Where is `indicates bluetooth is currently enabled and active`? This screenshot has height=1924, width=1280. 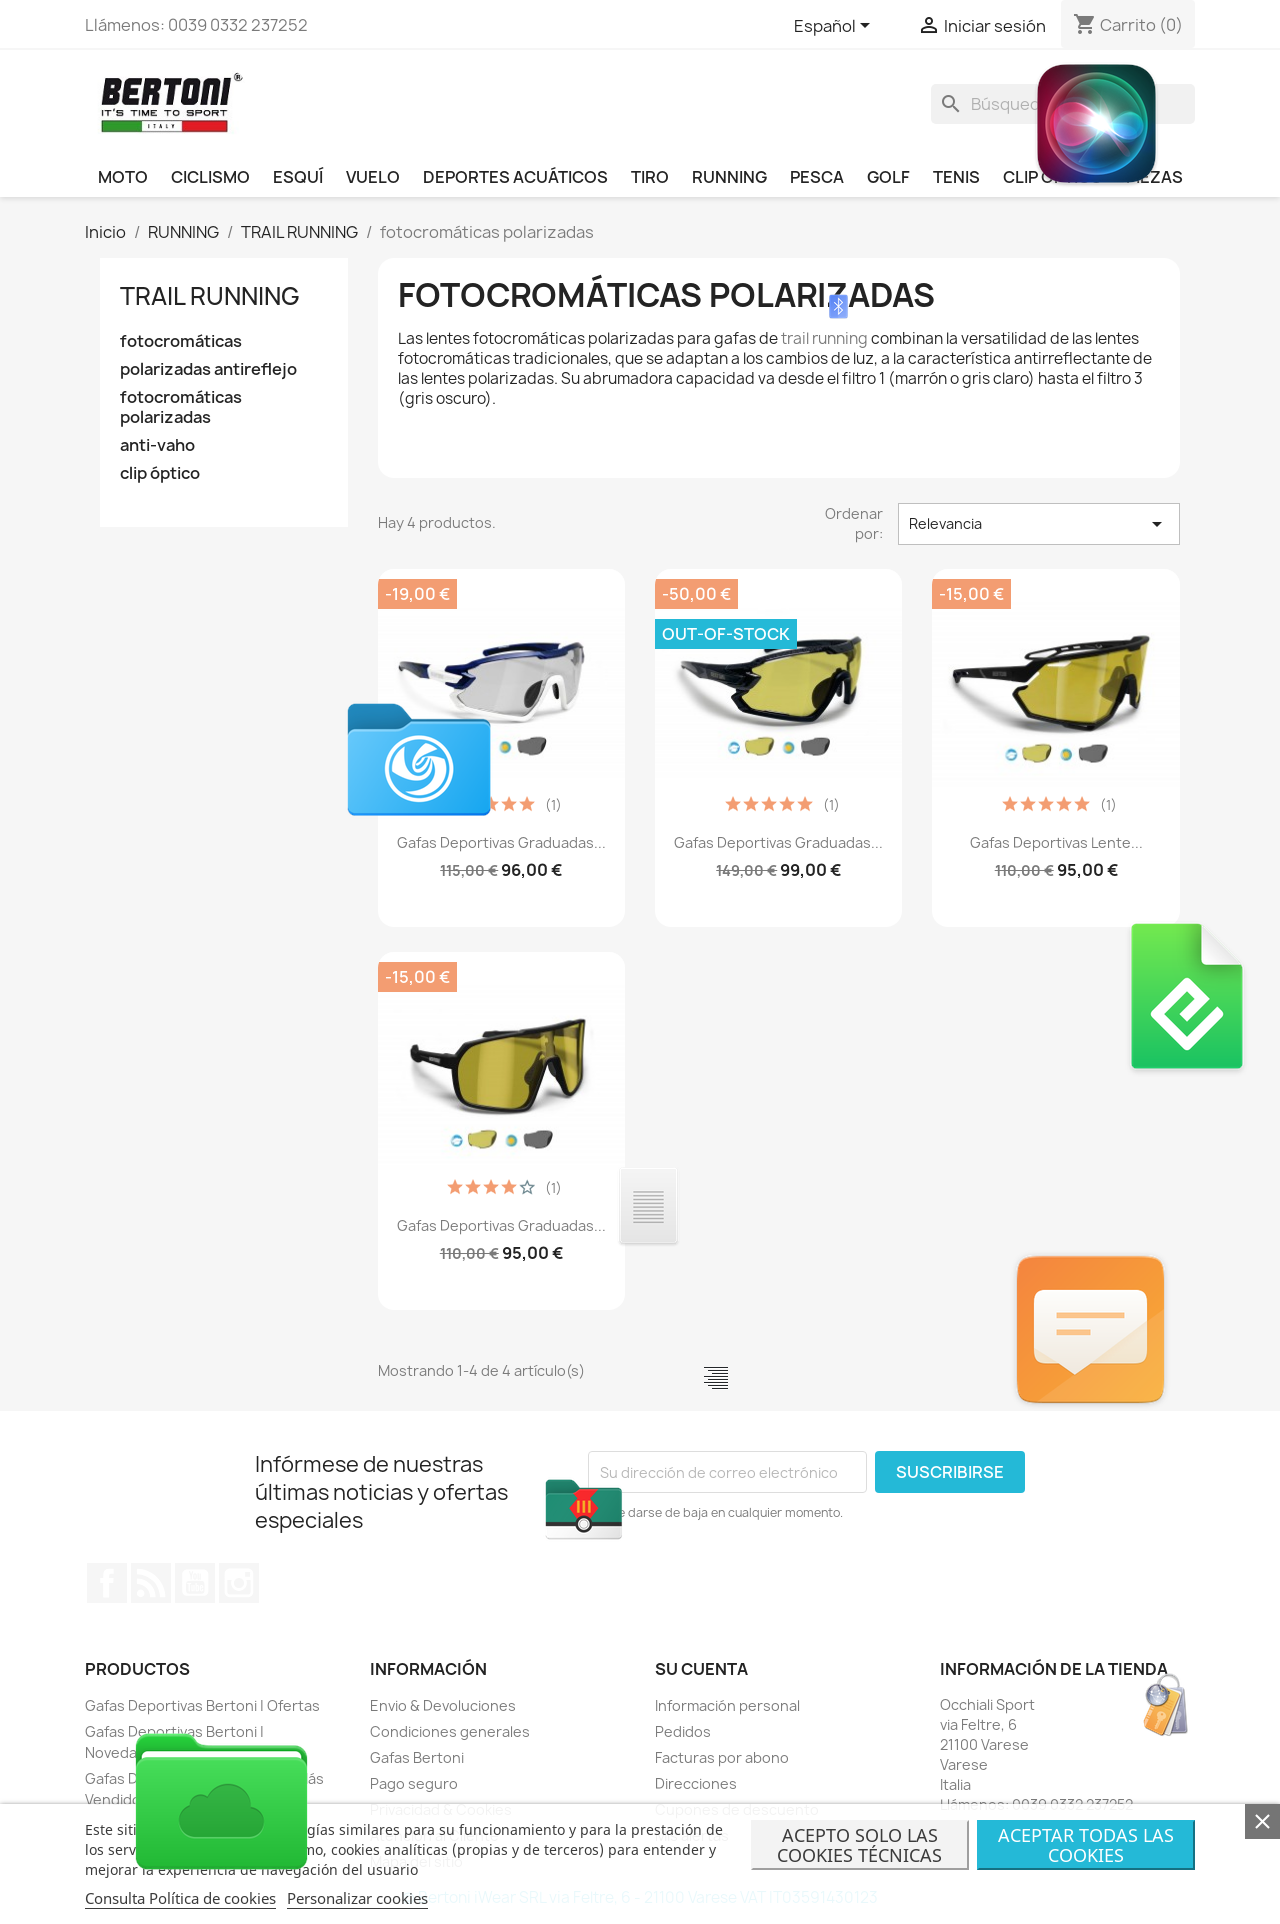 indicates bluetooth is currently enabled and active is located at coordinates (838, 306).